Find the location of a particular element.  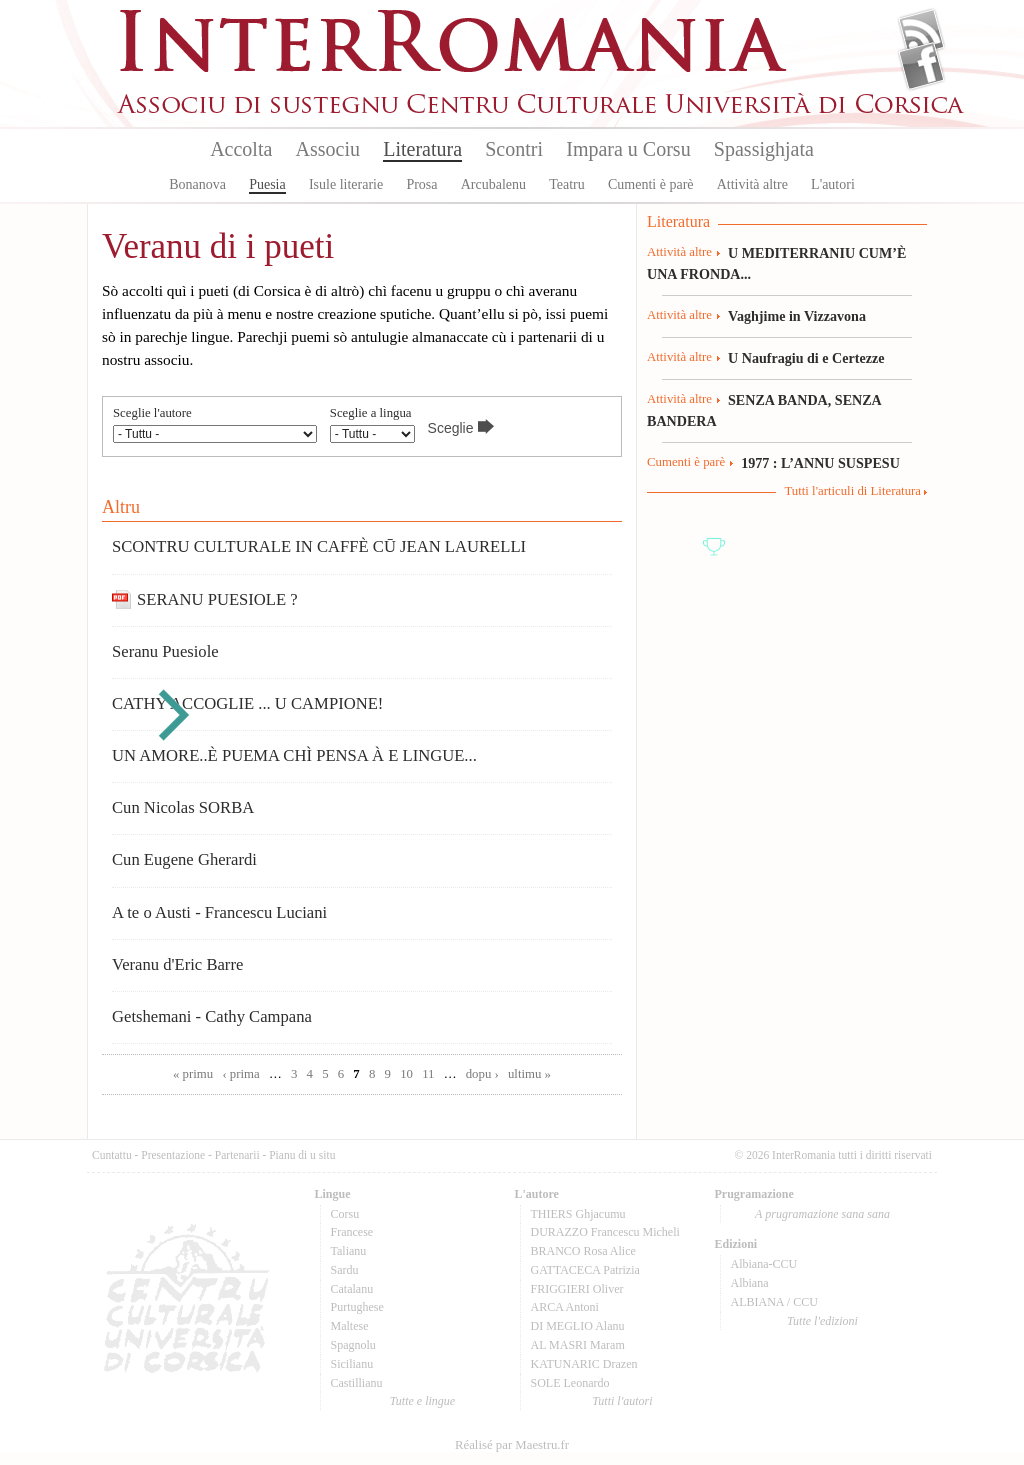

navigate to the next item or screen is located at coordinates (174, 715).